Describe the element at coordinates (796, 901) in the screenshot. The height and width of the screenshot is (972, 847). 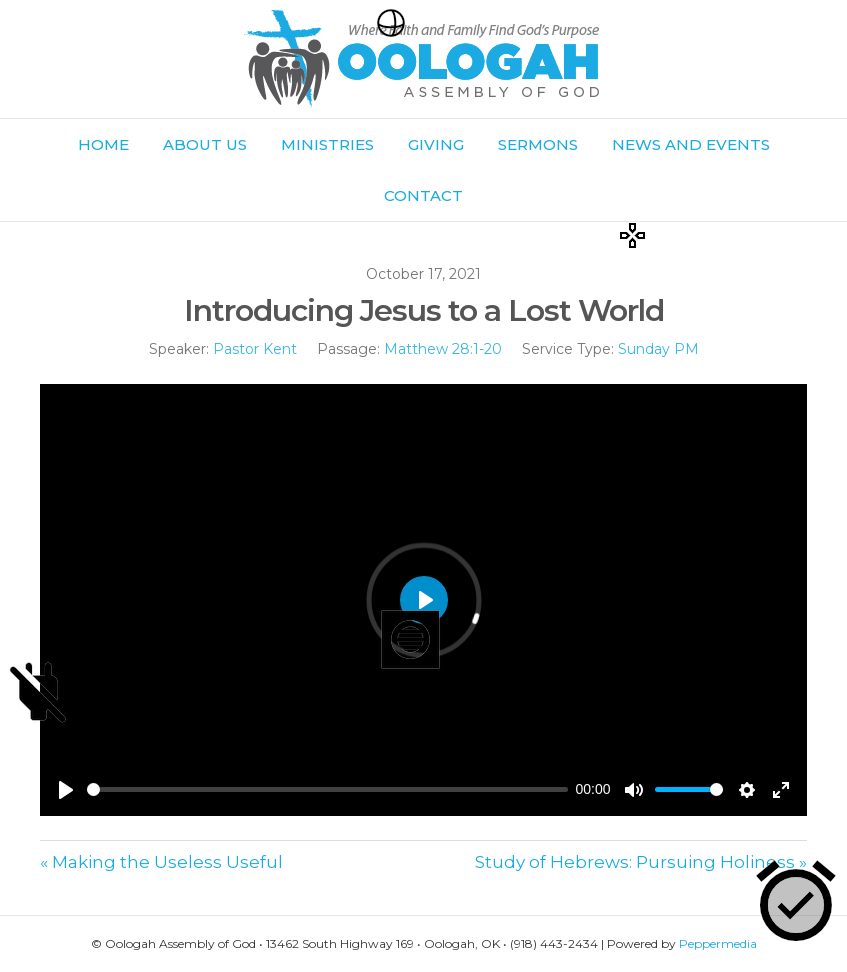
I see `alarm is set and active` at that location.